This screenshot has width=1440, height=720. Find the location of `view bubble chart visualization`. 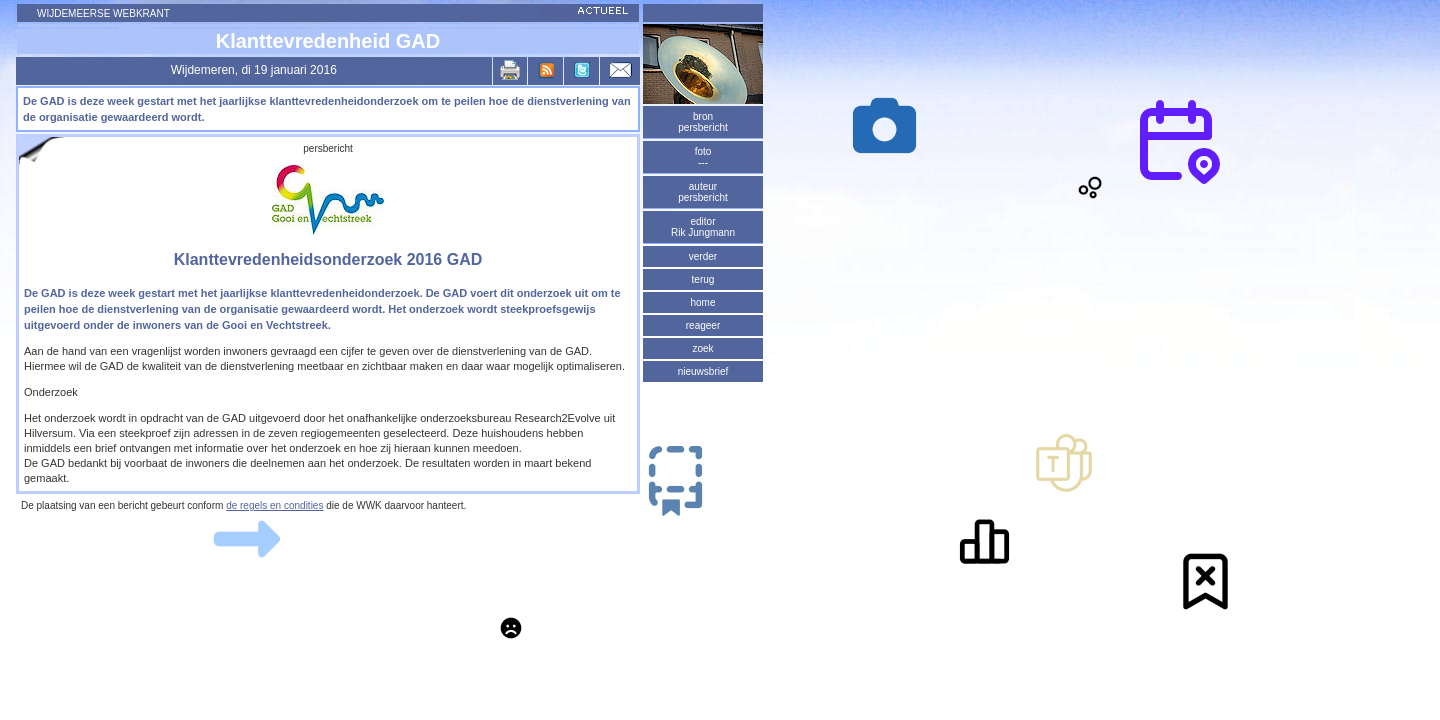

view bubble chart visualization is located at coordinates (1089, 187).